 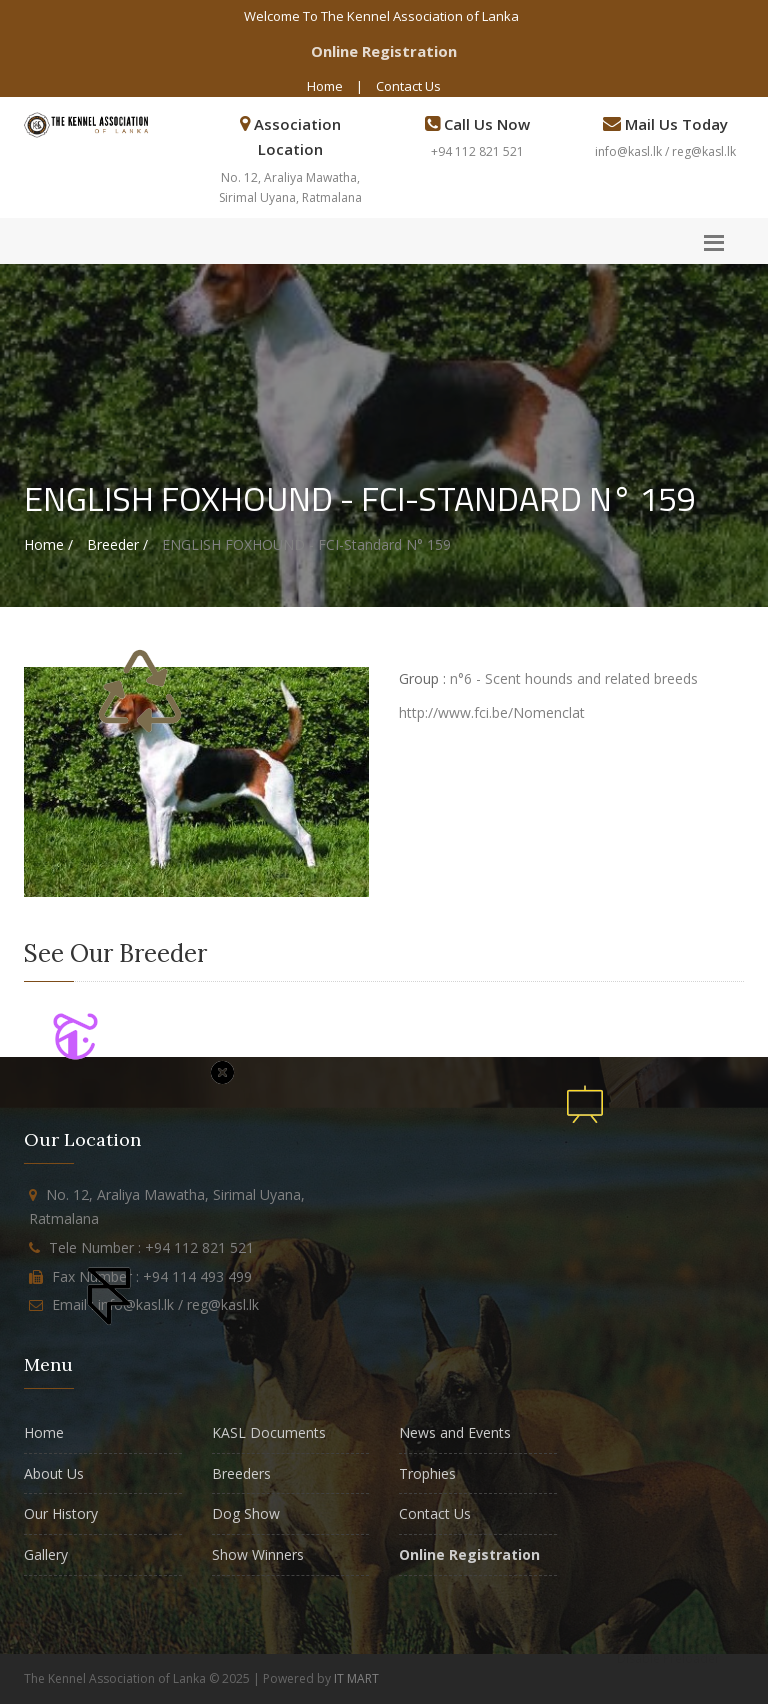 What do you see at coordinates (140, 691) in the screenshot?
I see `recycle or dispose of item responsibly` at bounding box center [140, 691].